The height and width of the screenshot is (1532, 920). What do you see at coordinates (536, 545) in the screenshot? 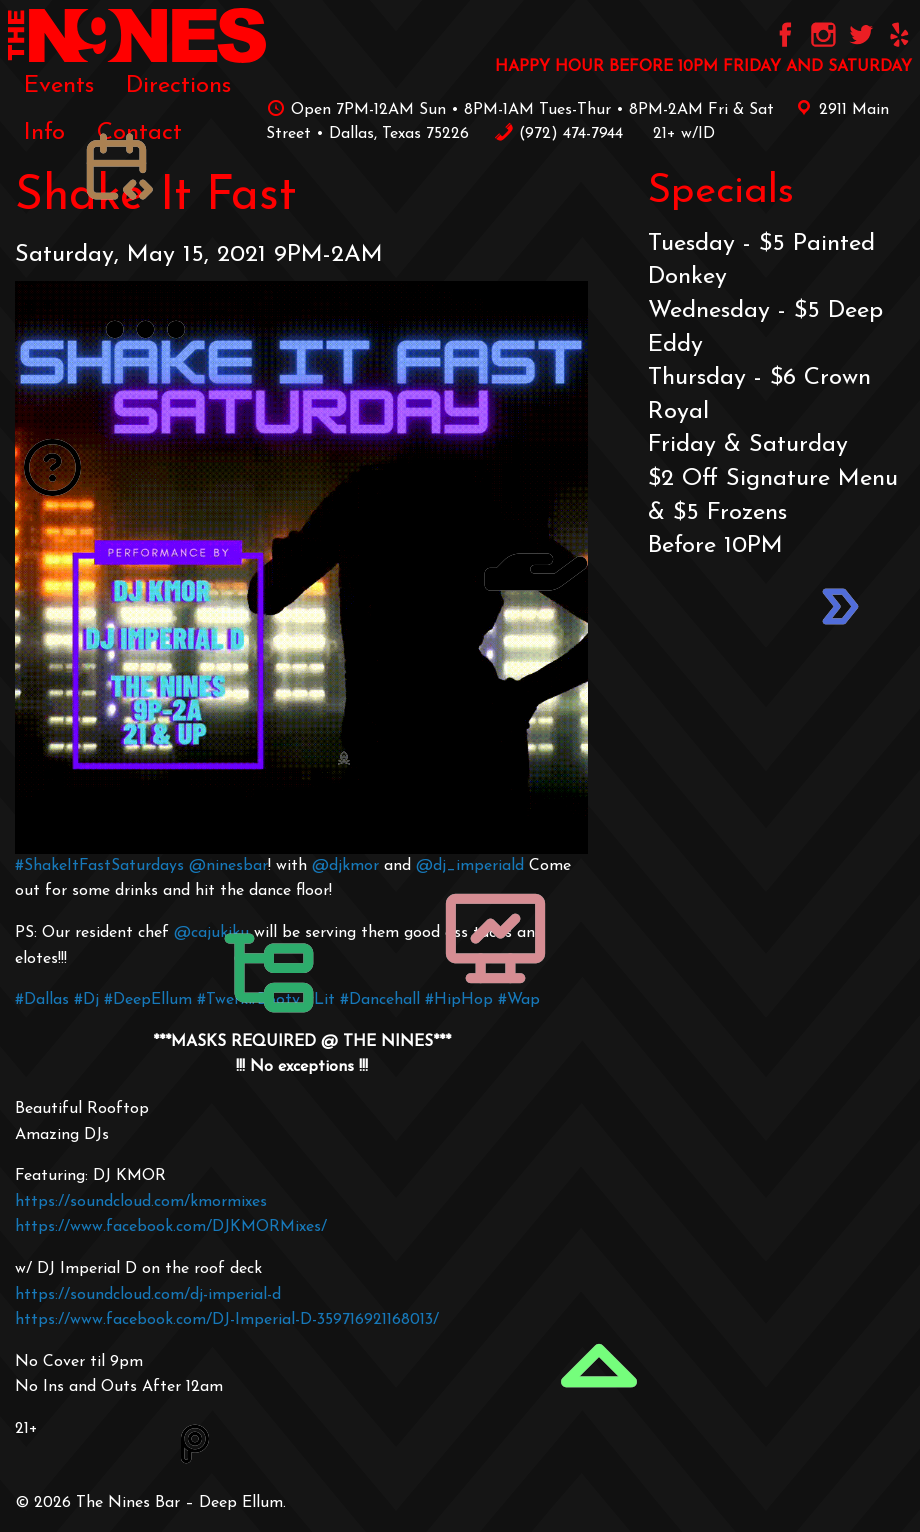
I see `receive or accept an item` at bounding box center [536, 545].